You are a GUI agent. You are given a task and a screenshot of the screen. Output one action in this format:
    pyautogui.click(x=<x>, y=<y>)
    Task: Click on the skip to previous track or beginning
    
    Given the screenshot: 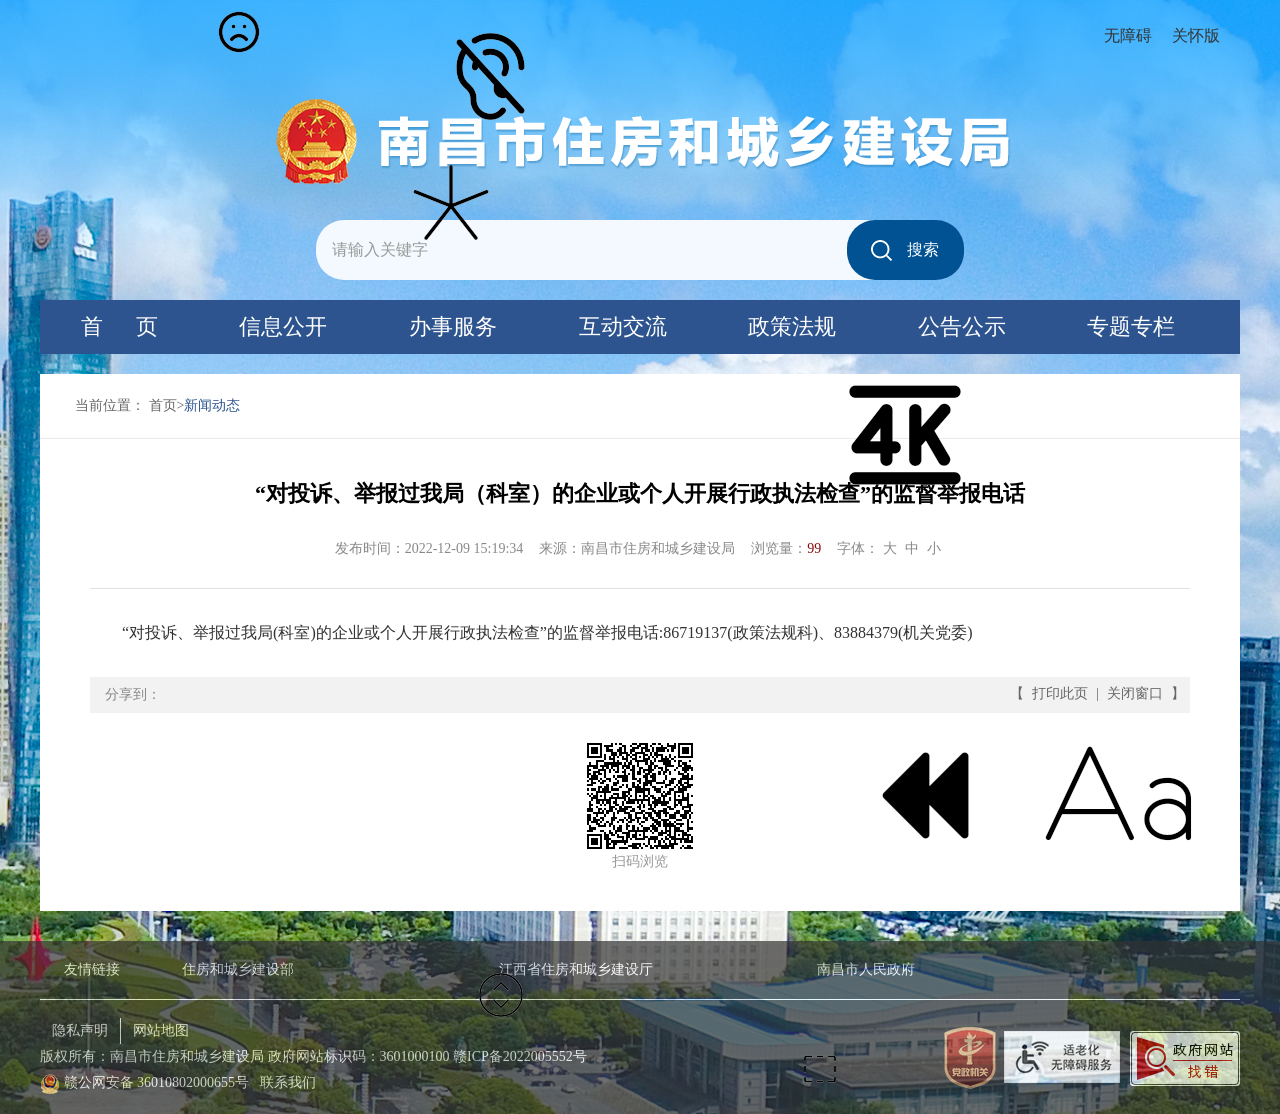 What is the action you would take?
    pyautogui.click(x=929, y=795)
    